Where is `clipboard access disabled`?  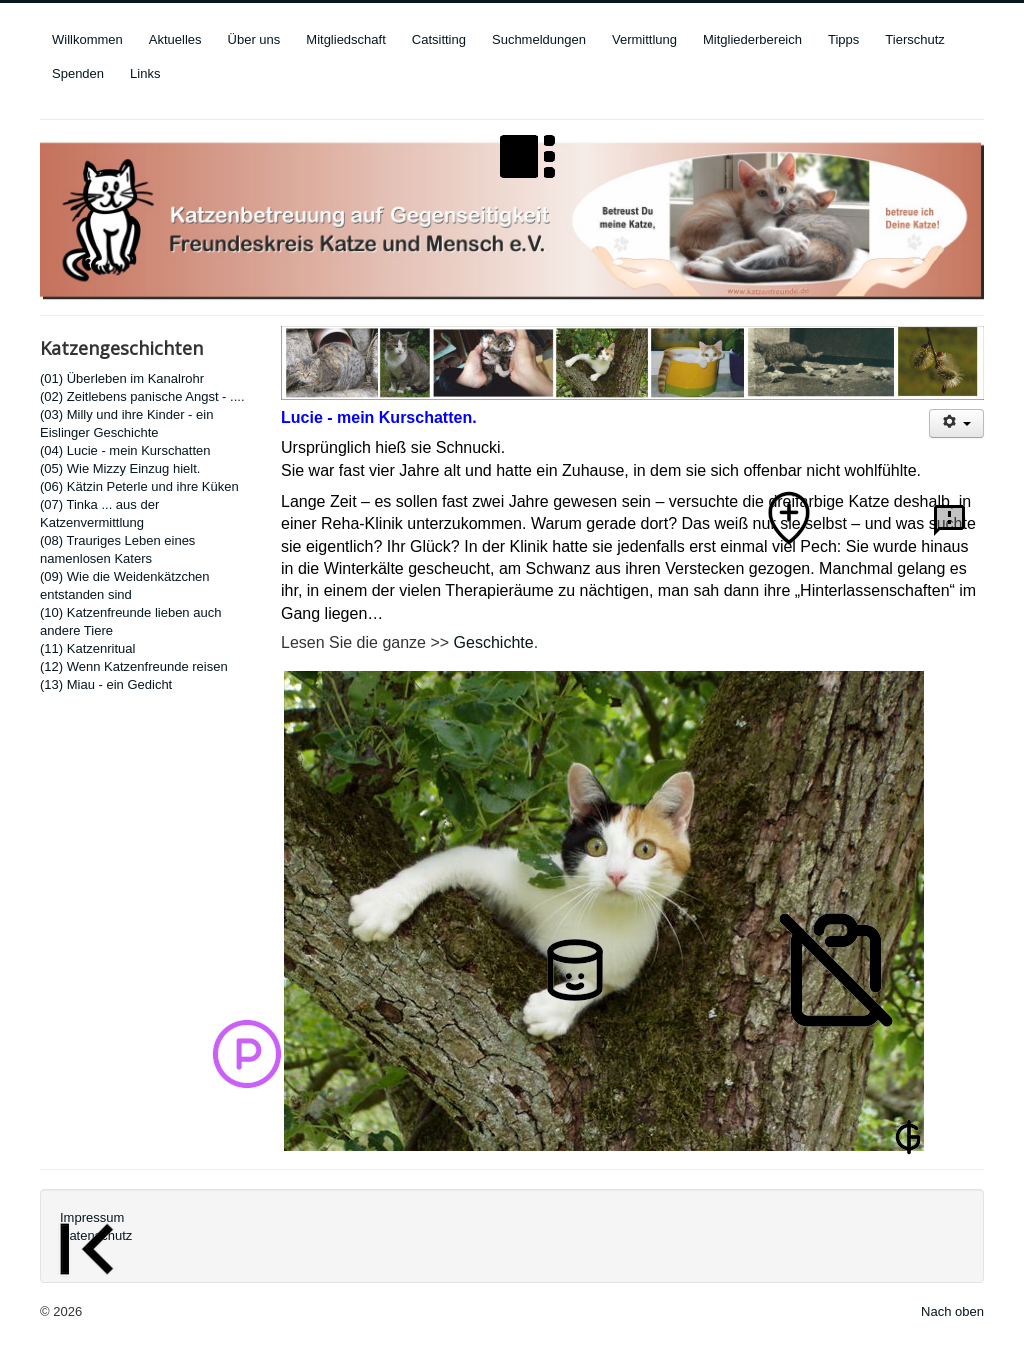
clipboard access disabled is located at coordinates (836, 970).